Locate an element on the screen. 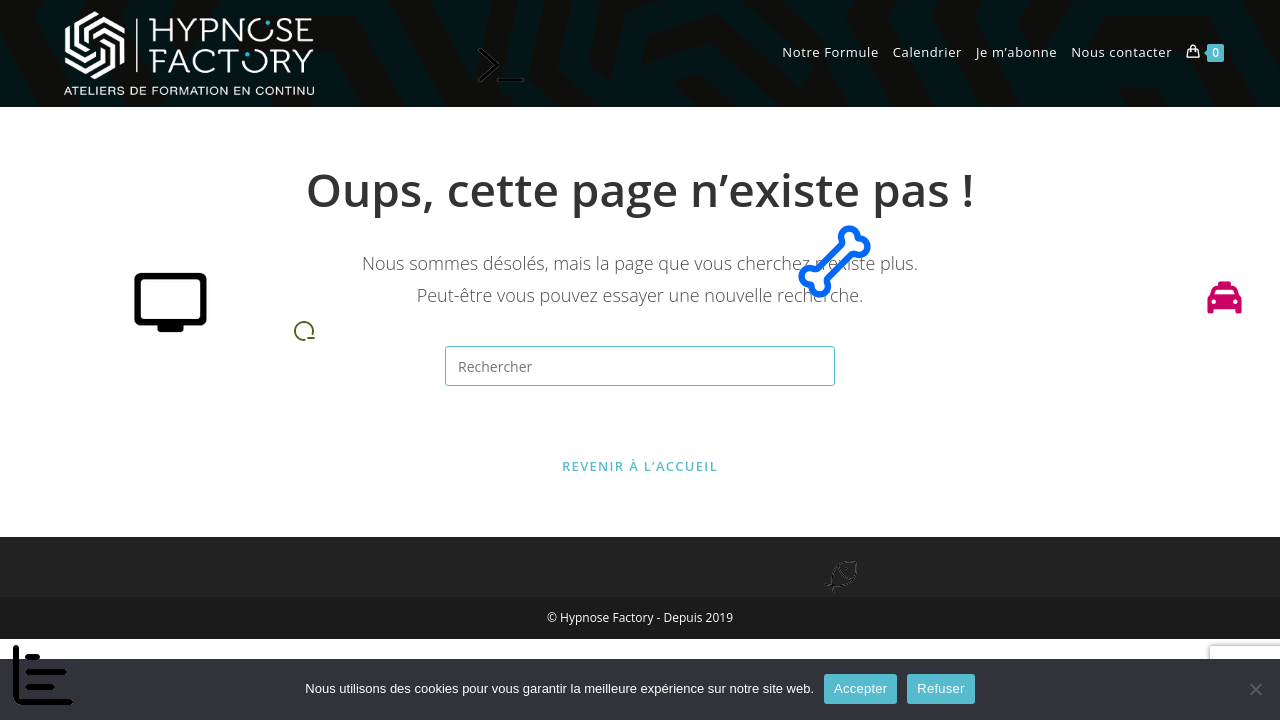  access fishing or marine-related features is located at coordinates (842, 576).